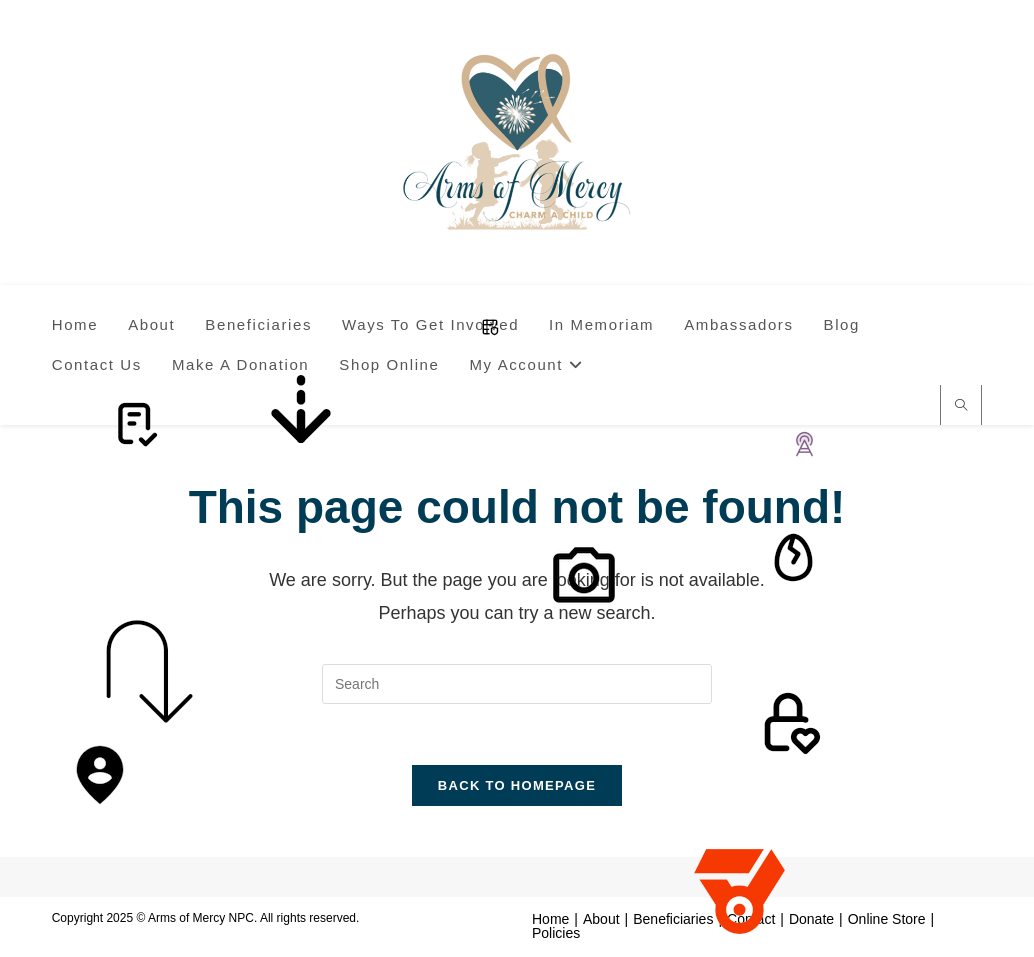  Describe the element at coordinates (739, 891) in the screenshot. I see `view achievements or awards` at that location.